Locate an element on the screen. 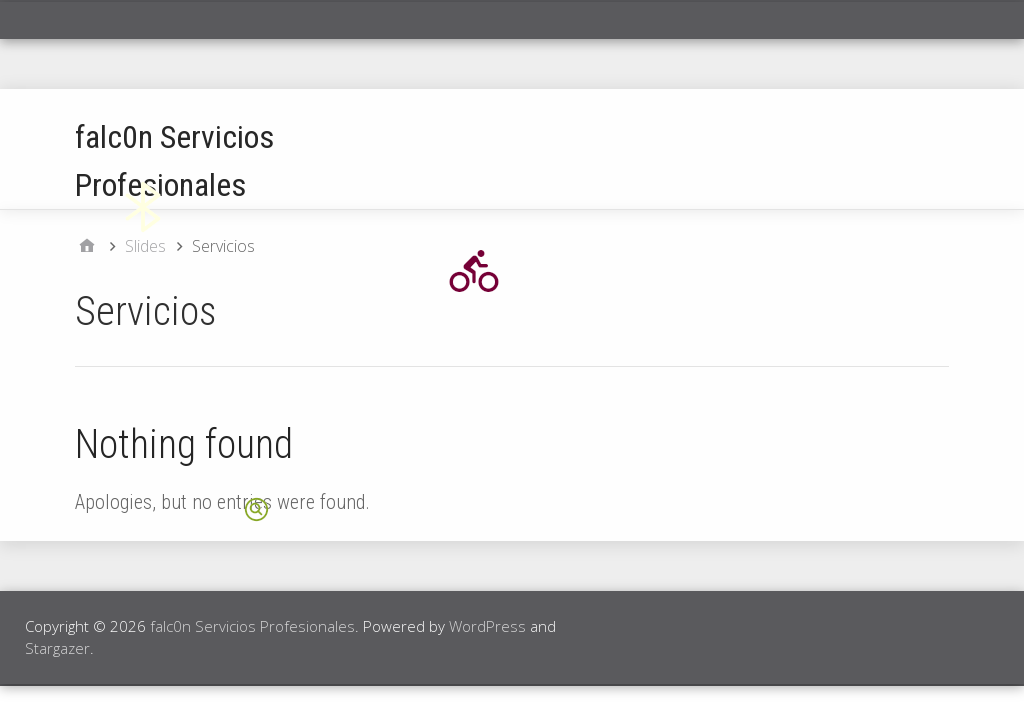 This screenshot has width=1024, height=720. tap to search is located at coordinates (256, 509).